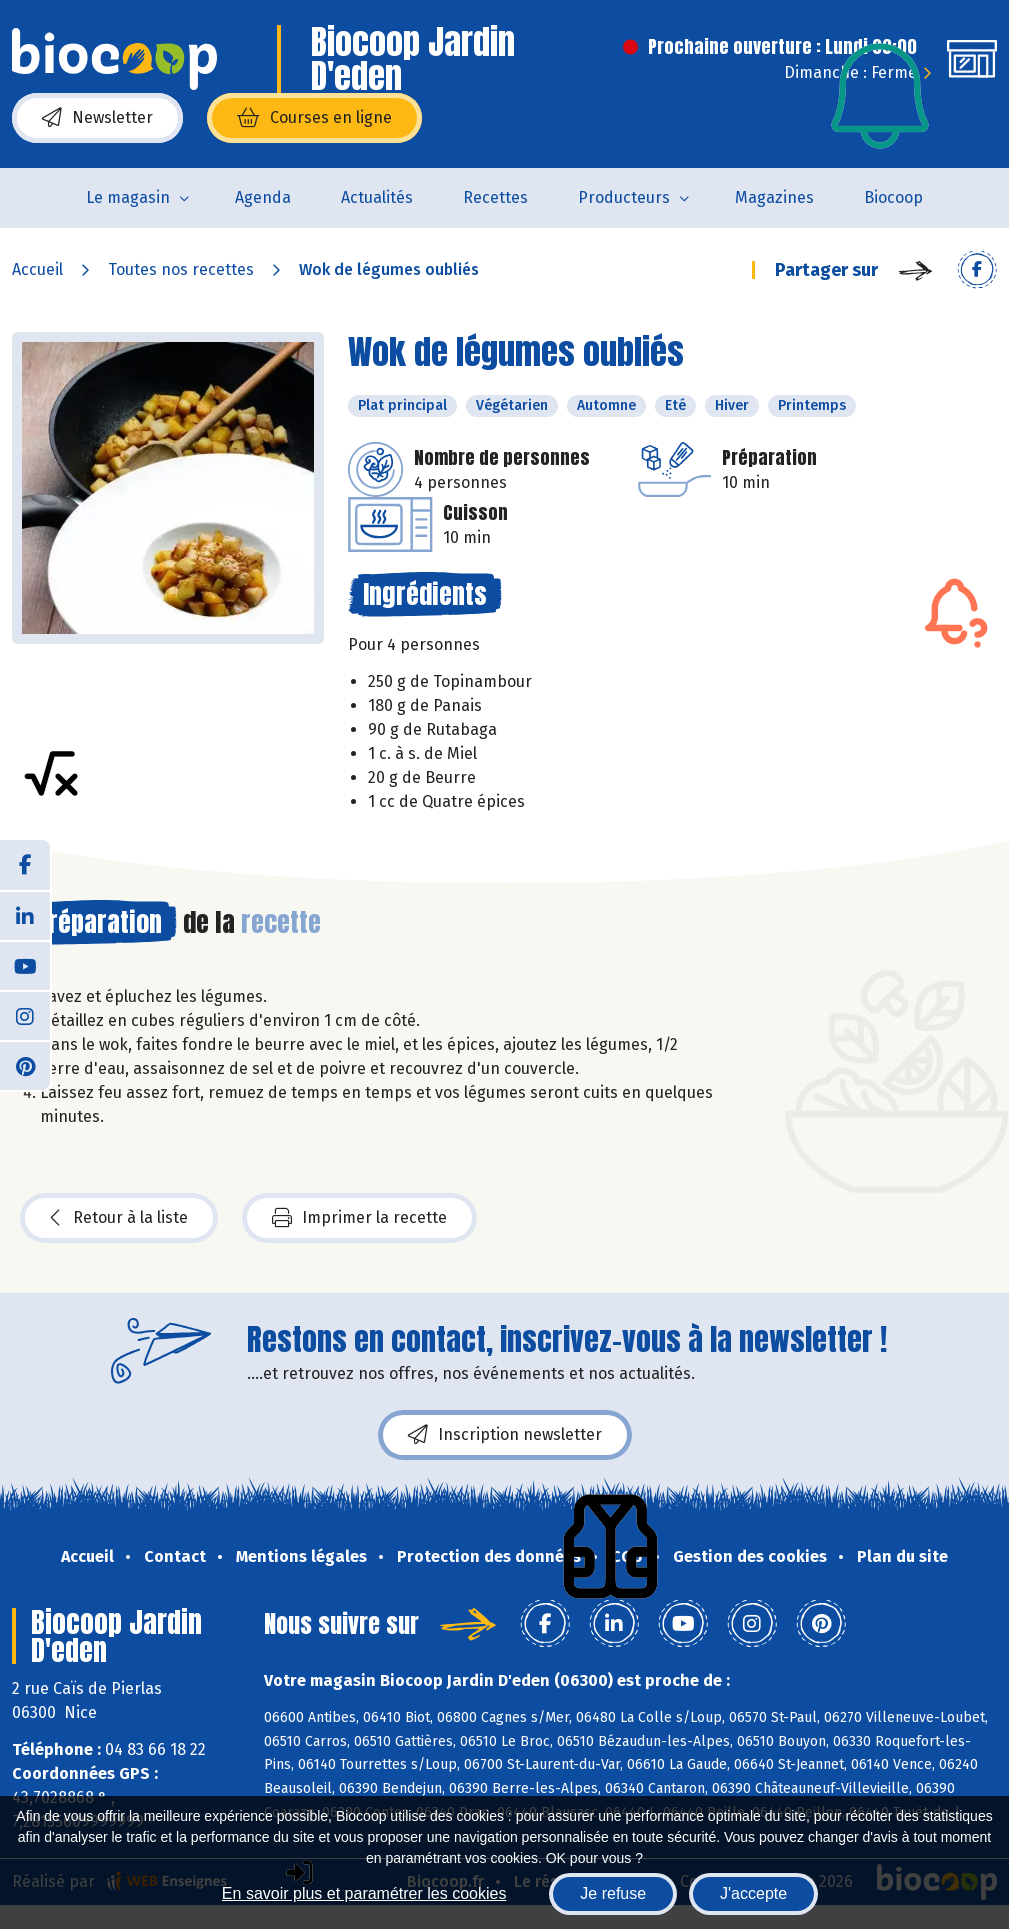 The height and width of the screenshot is (1929, 1009). What do you see at coordinates (954, 611) in the screenshot?
I see `notification settings help or FAQ` at bounding box center [954, 611].